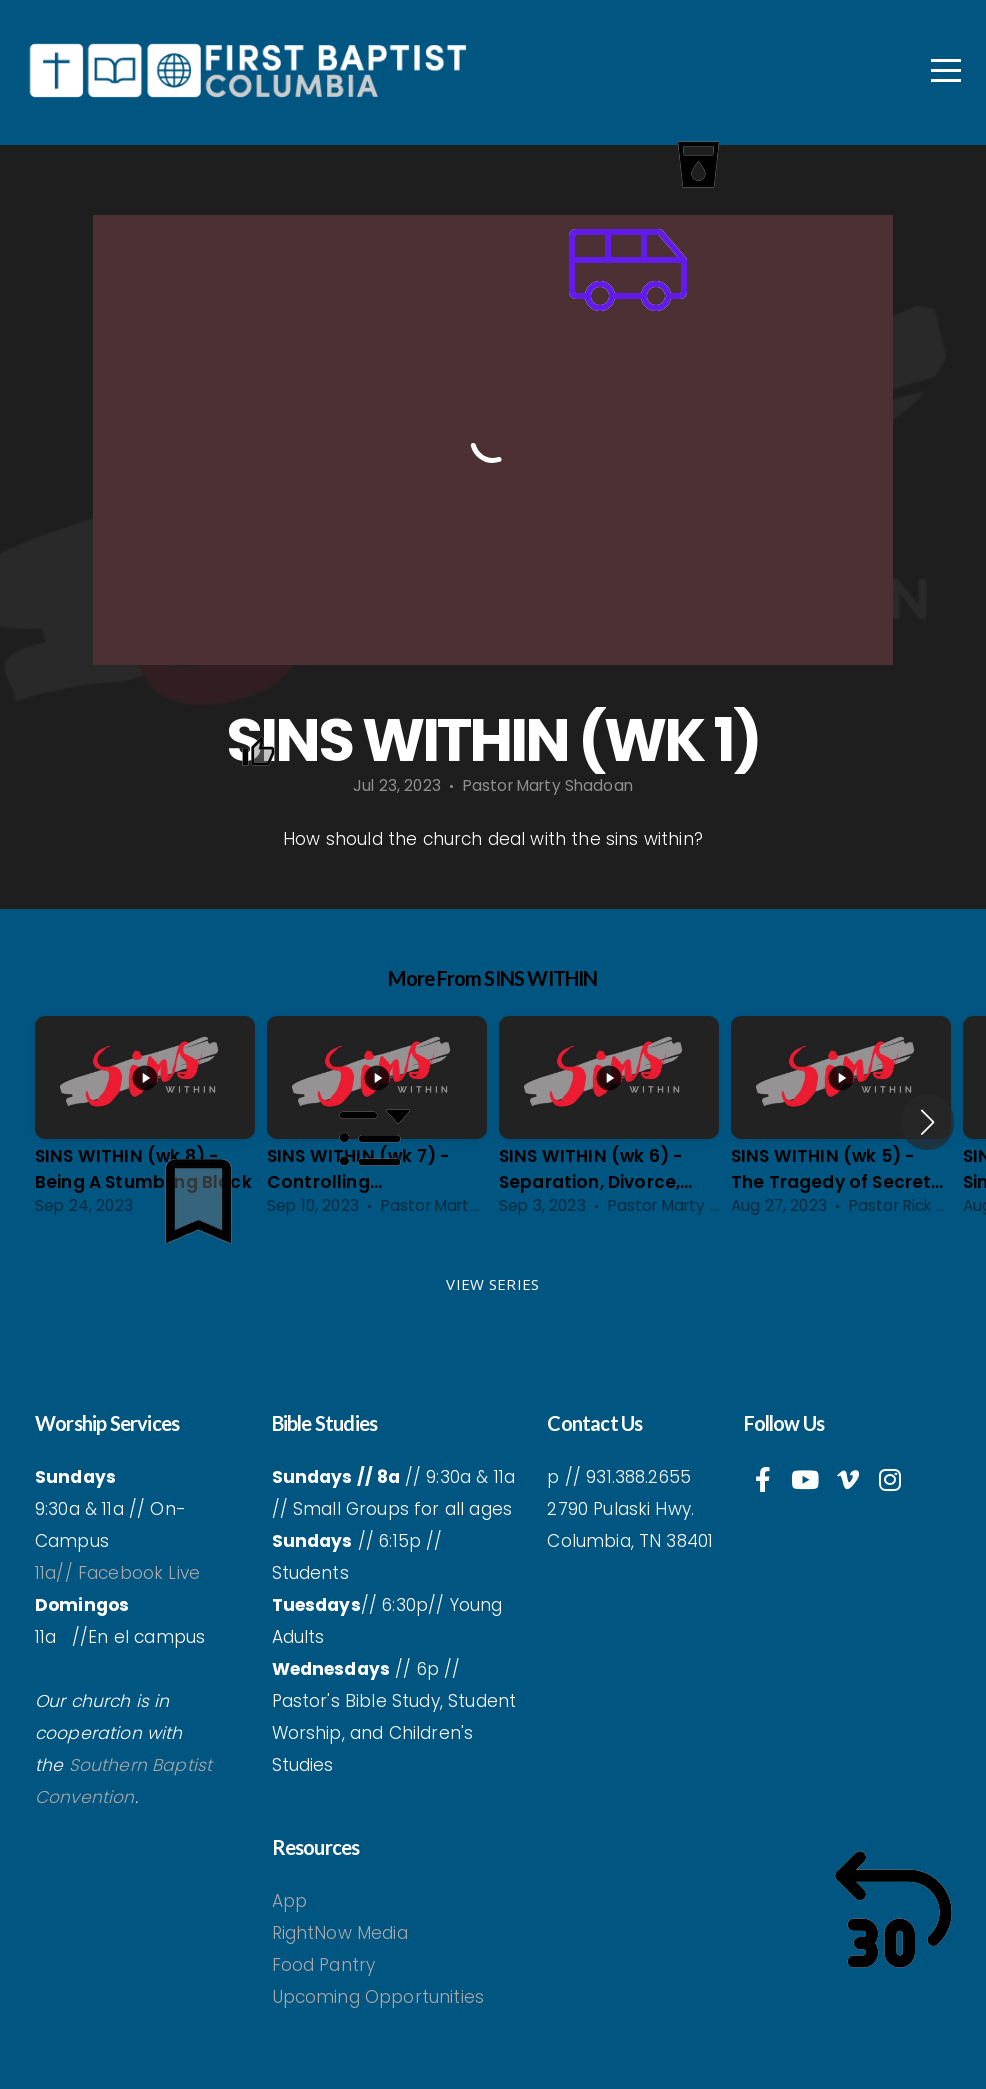 The image size is (986, 2089). What do you see at coordinates (372, 1137) in the screenshot?
I see `select multiple items from a list` at bounding box center [372, 1137].